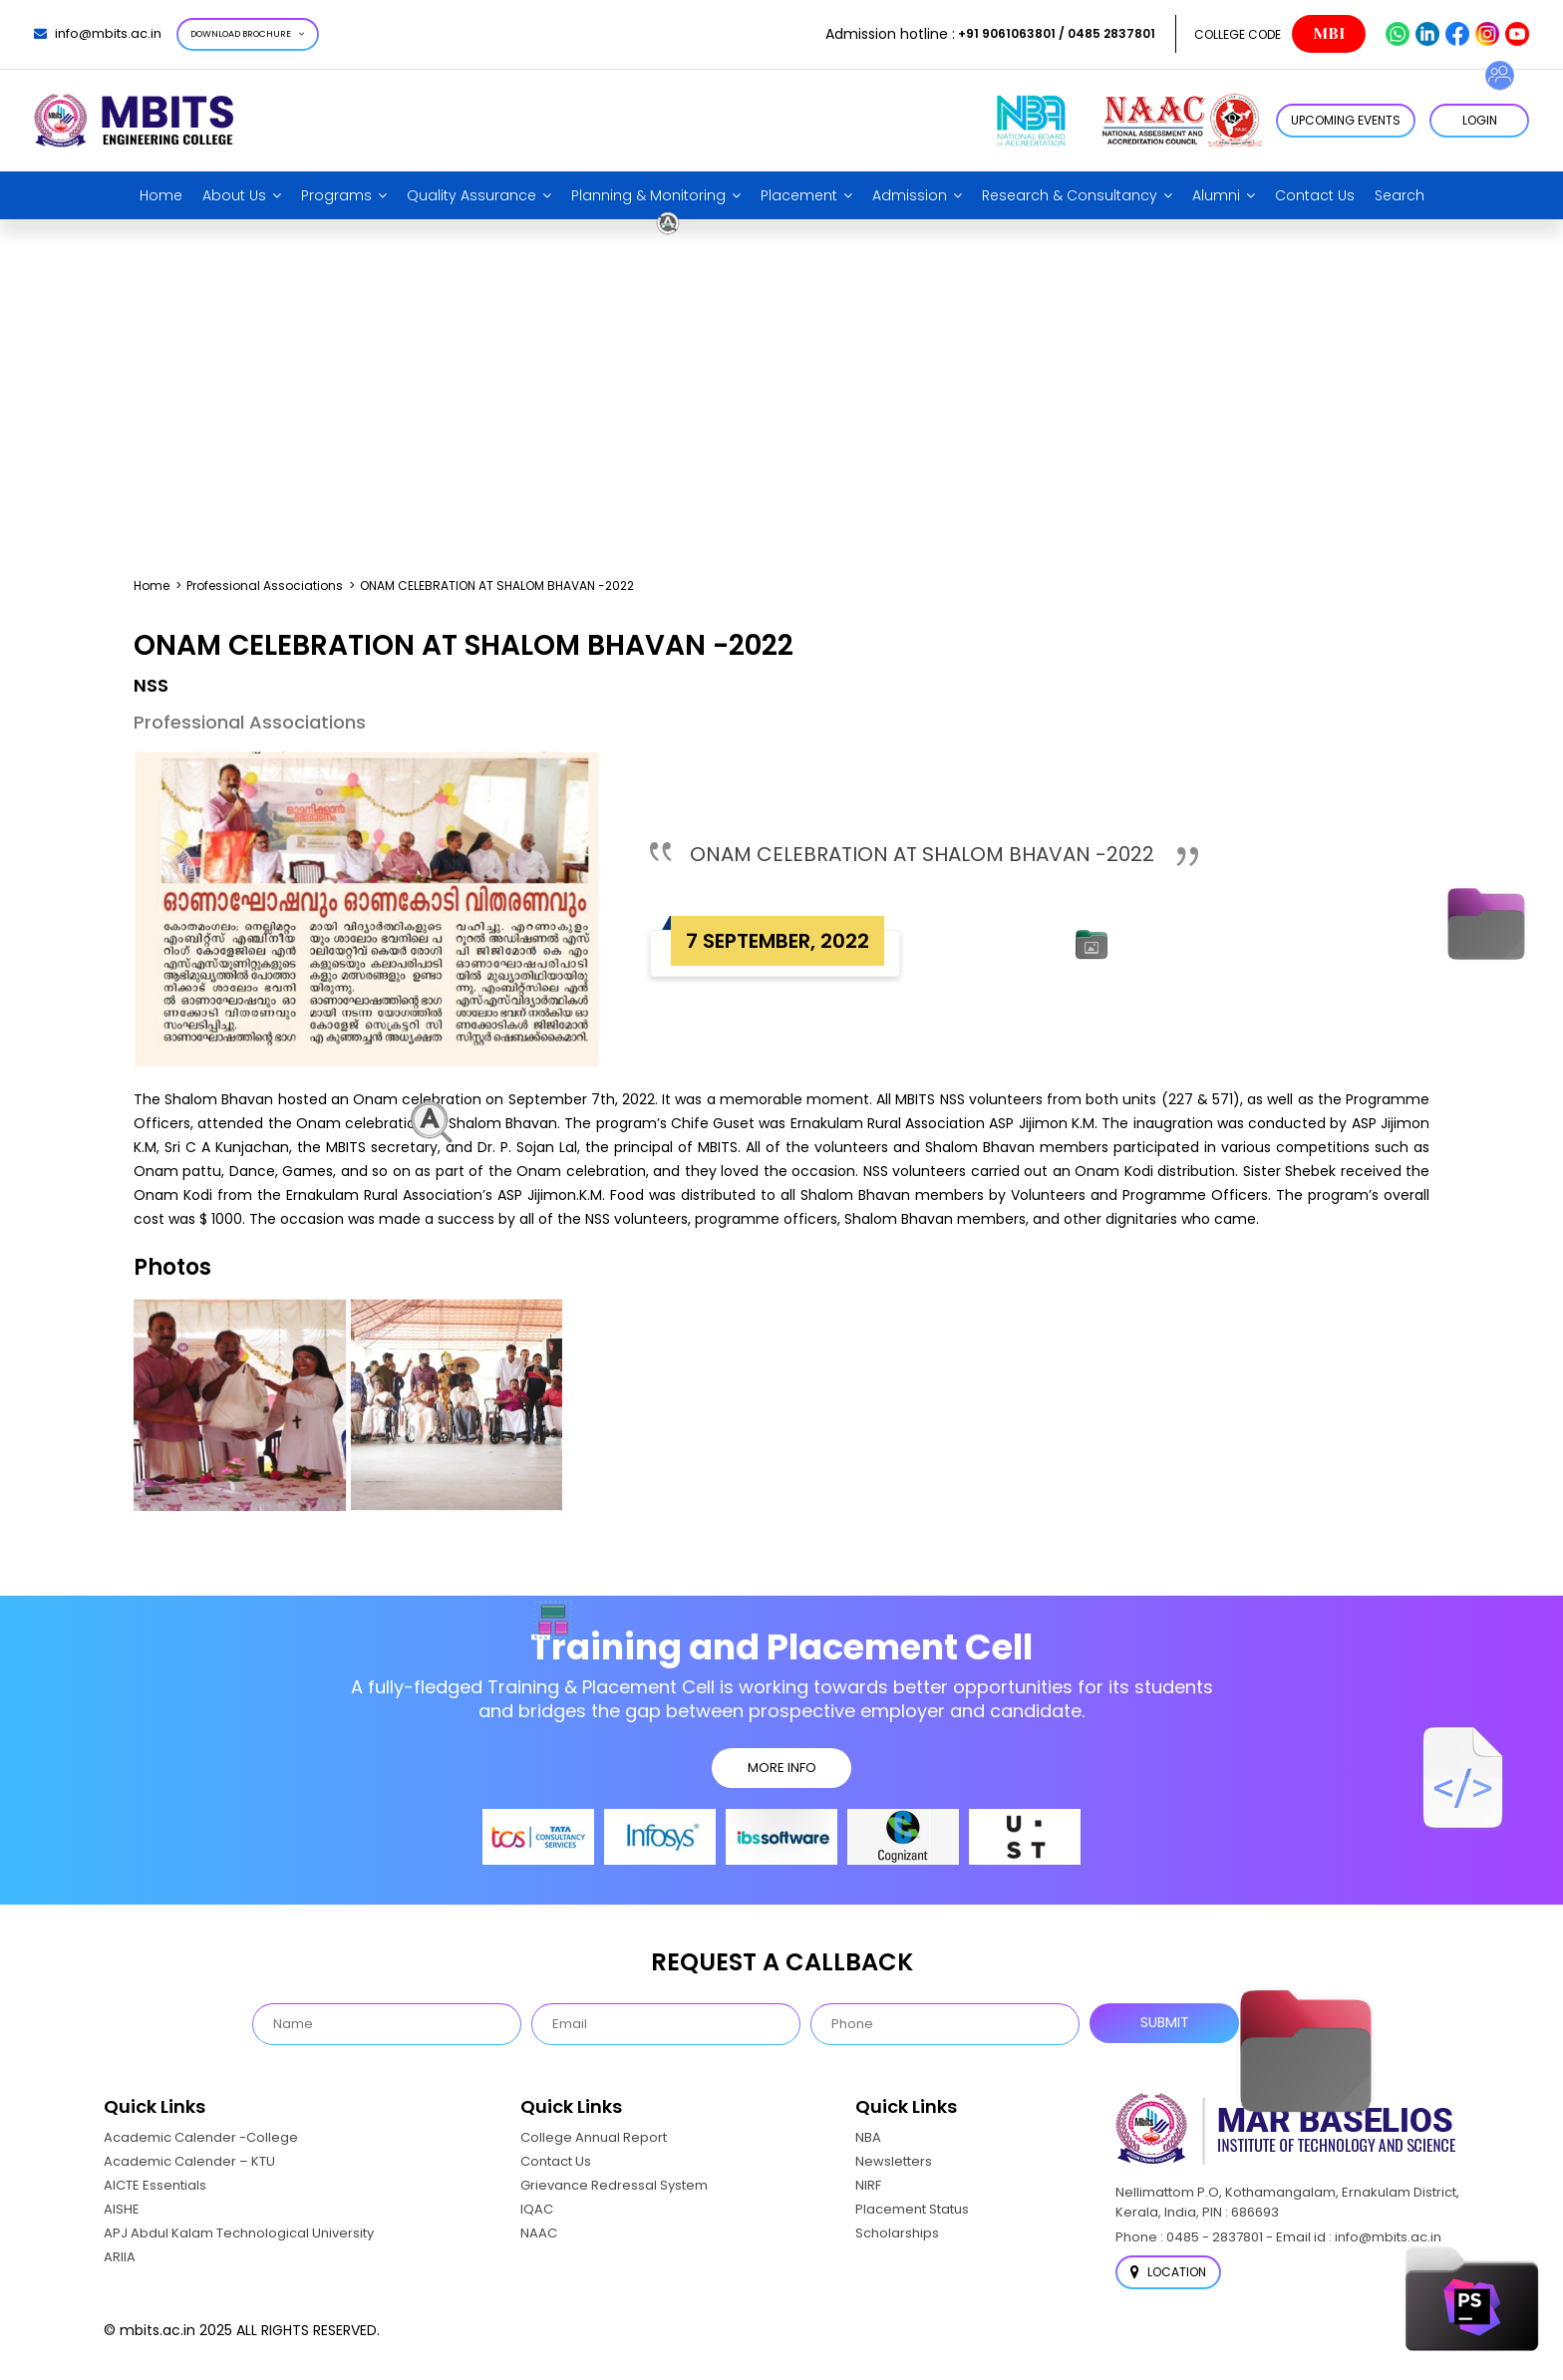  What do you see at coordinates (432, 1122) in the screenshot?
I see `search within emails or messages` at bounding box center [432, 1122].